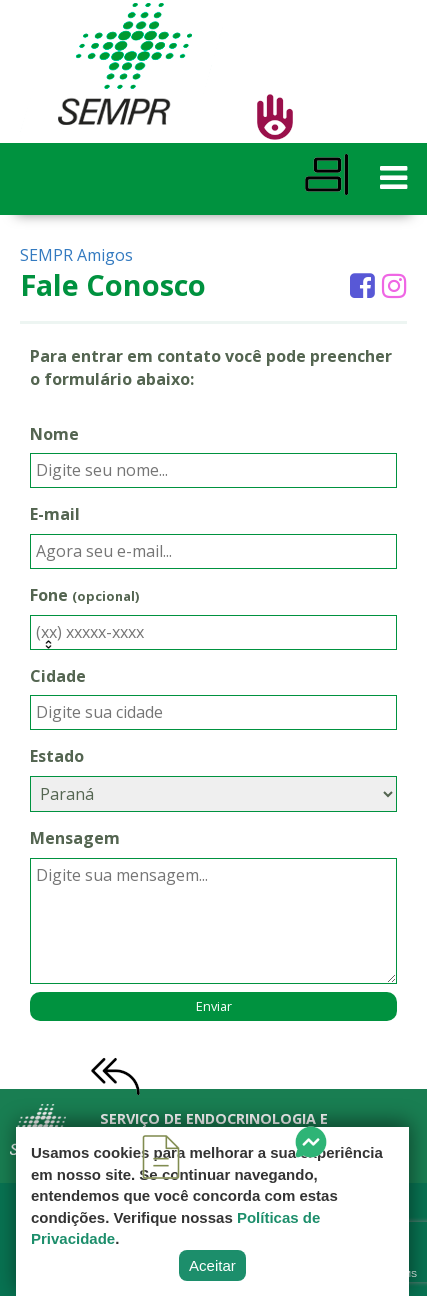  What do you see at coordinates (48, 644) in the screenshot?
I see `expand or collapse a section` at bounding box center [48, 644].